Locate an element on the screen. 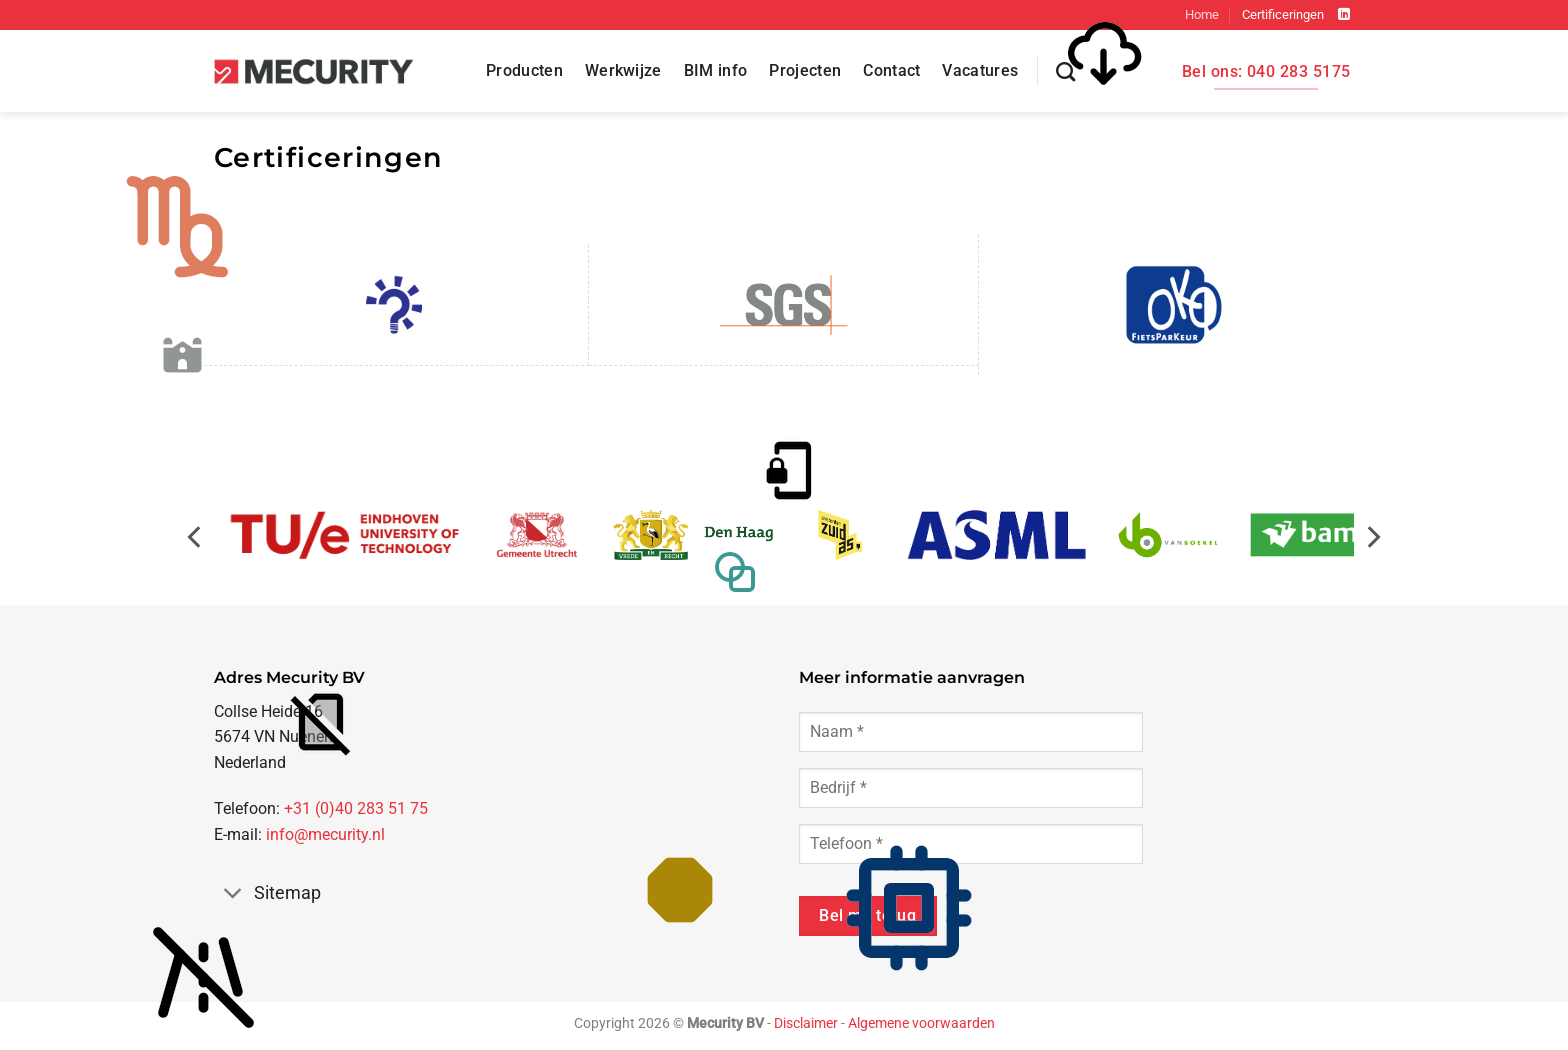 The width and height of the screenshot is (1568, 1050). view system processor information is located at coordinates (909, 908).